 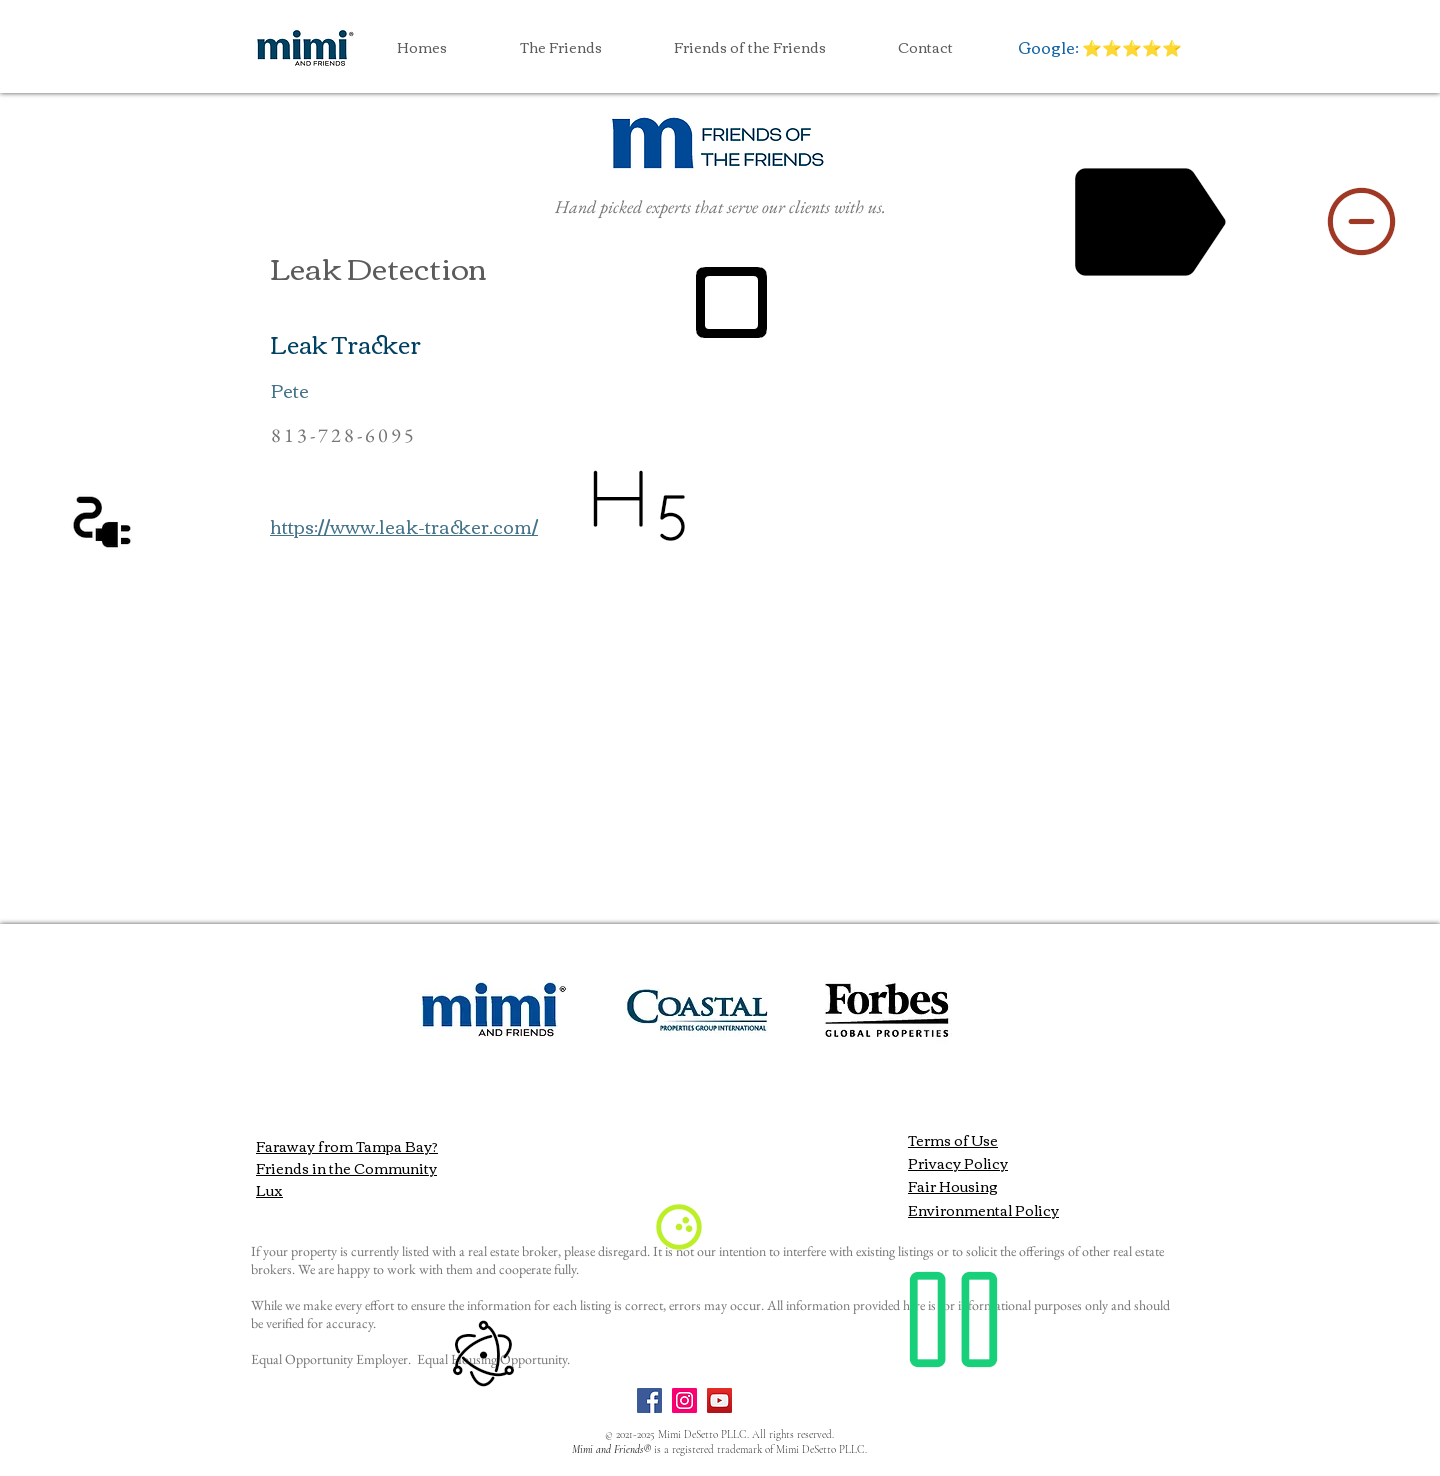 I want to click on remove an item from a list or cart, so click(x=1361, y=221).